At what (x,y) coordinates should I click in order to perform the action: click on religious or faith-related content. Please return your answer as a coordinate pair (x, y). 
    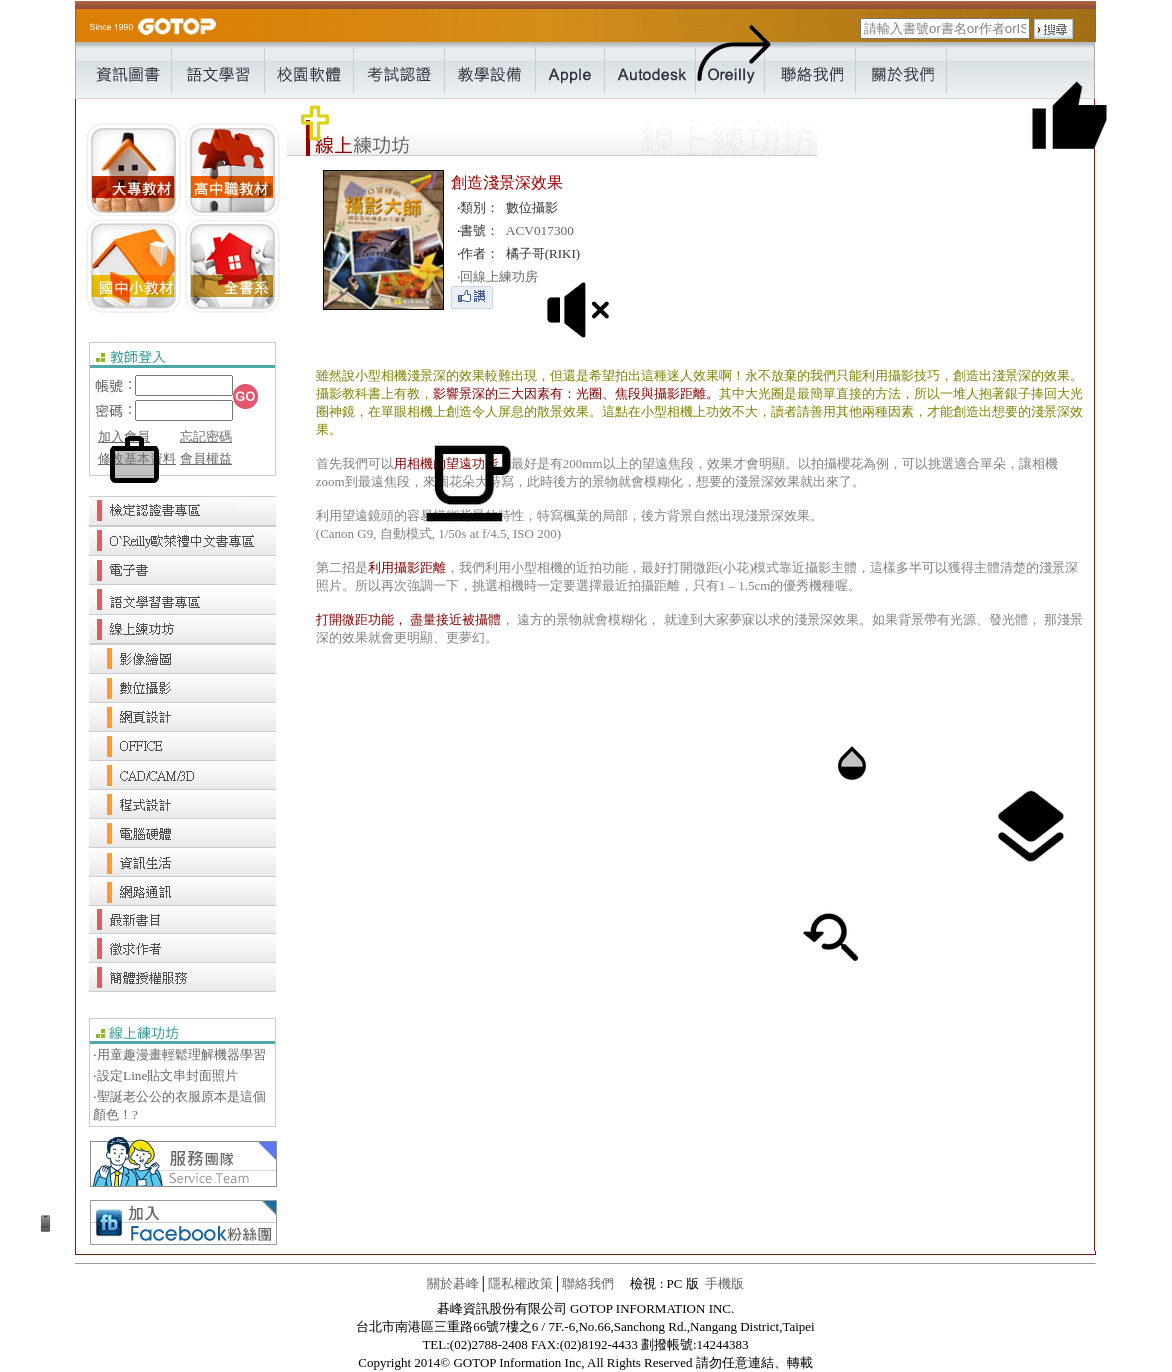
    Looking at the image, I should click on (315, 123).